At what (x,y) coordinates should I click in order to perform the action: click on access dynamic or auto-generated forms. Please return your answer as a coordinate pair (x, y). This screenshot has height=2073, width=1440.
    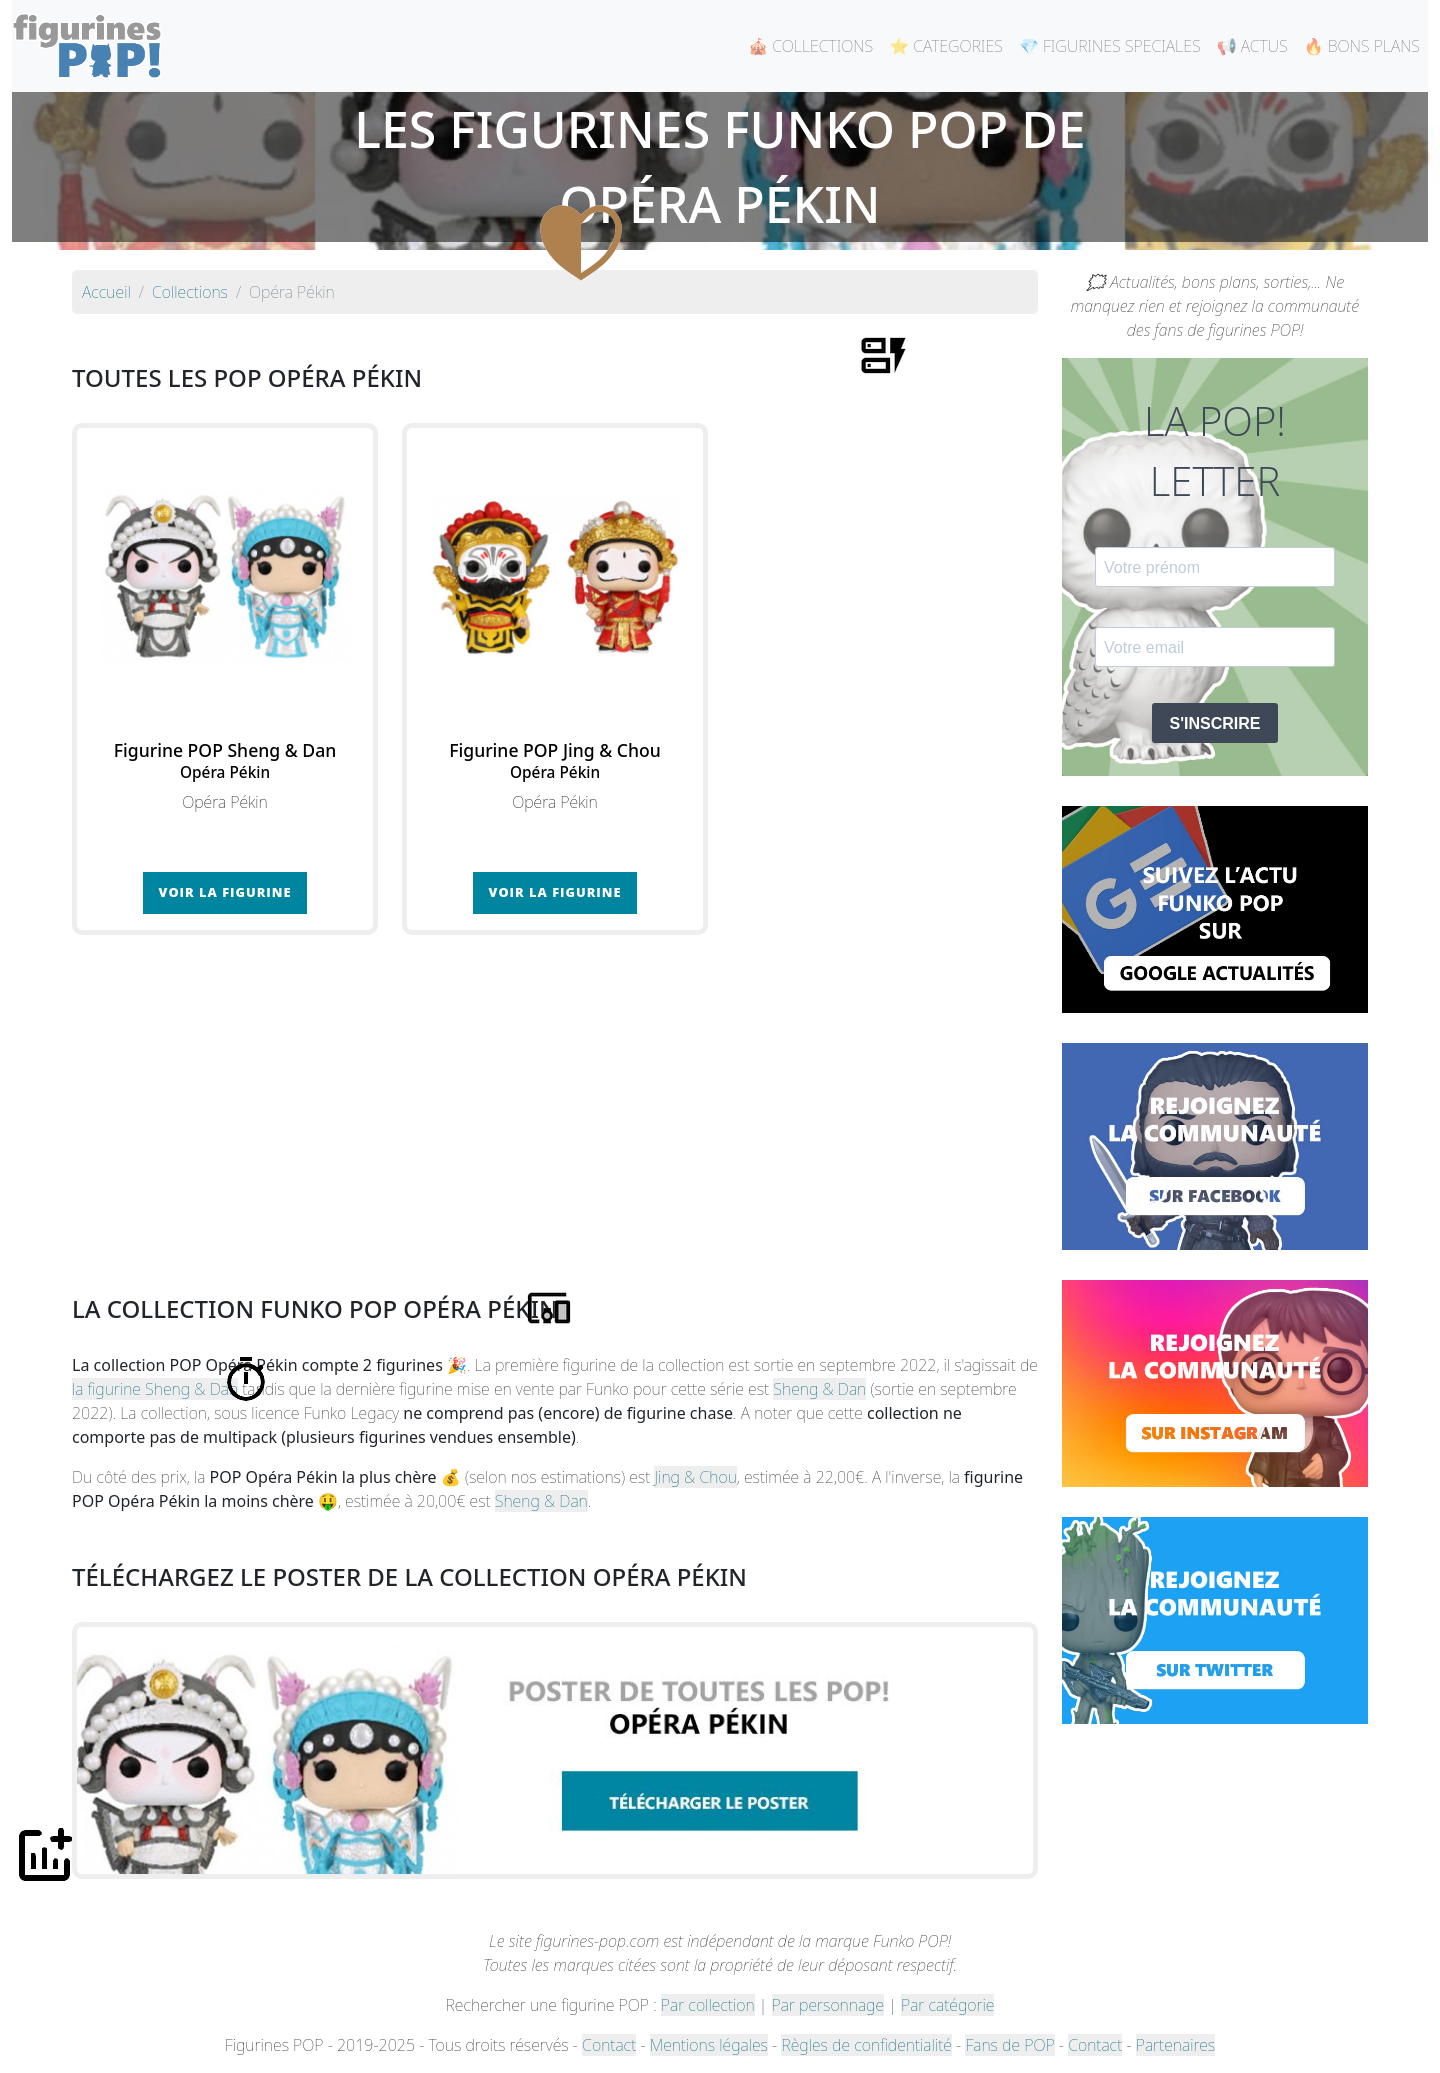
    Looking at the image, I should click on (883, 355).